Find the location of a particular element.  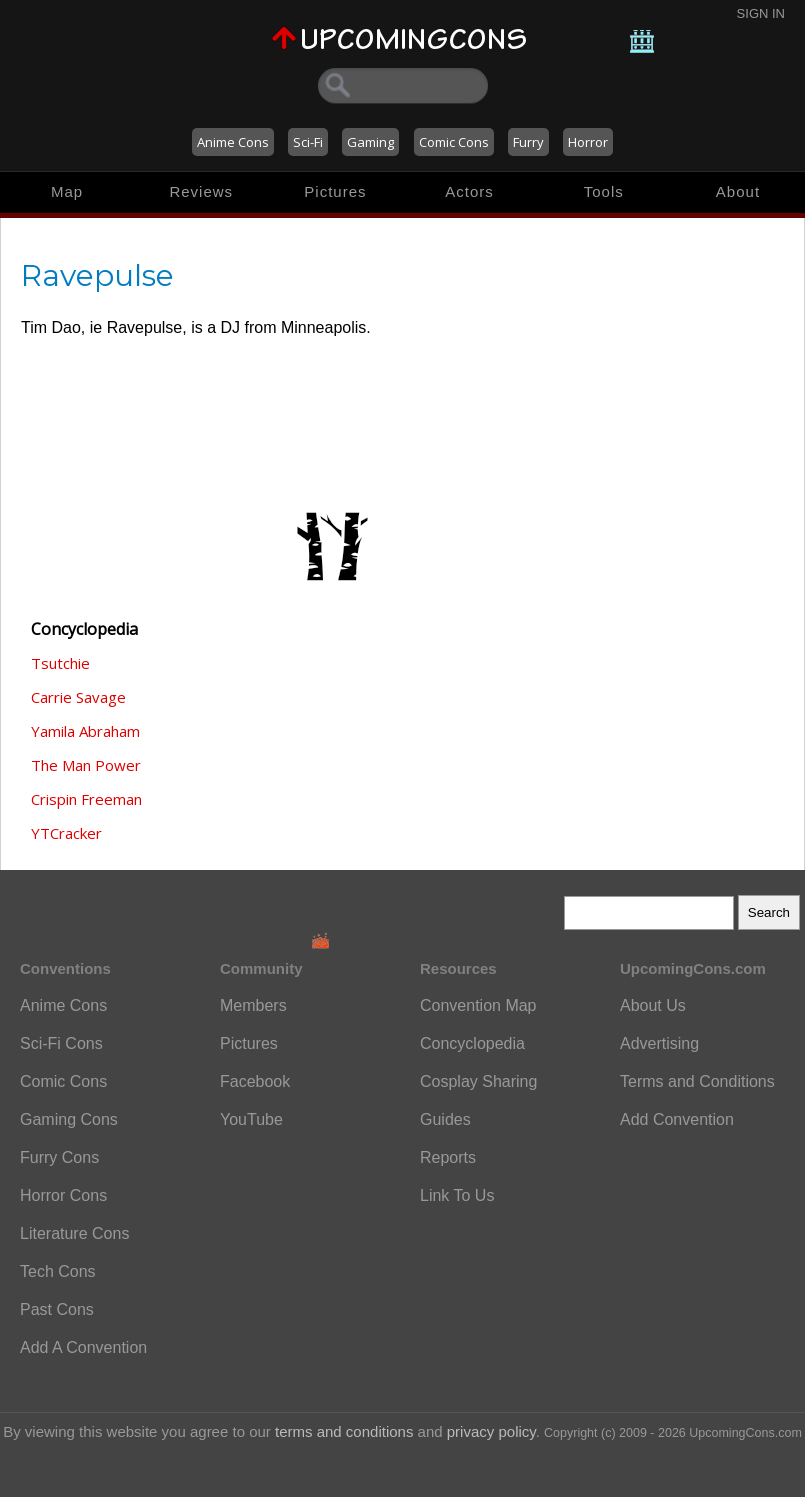

access laboratory or science features is located at coordinates (642, 41).